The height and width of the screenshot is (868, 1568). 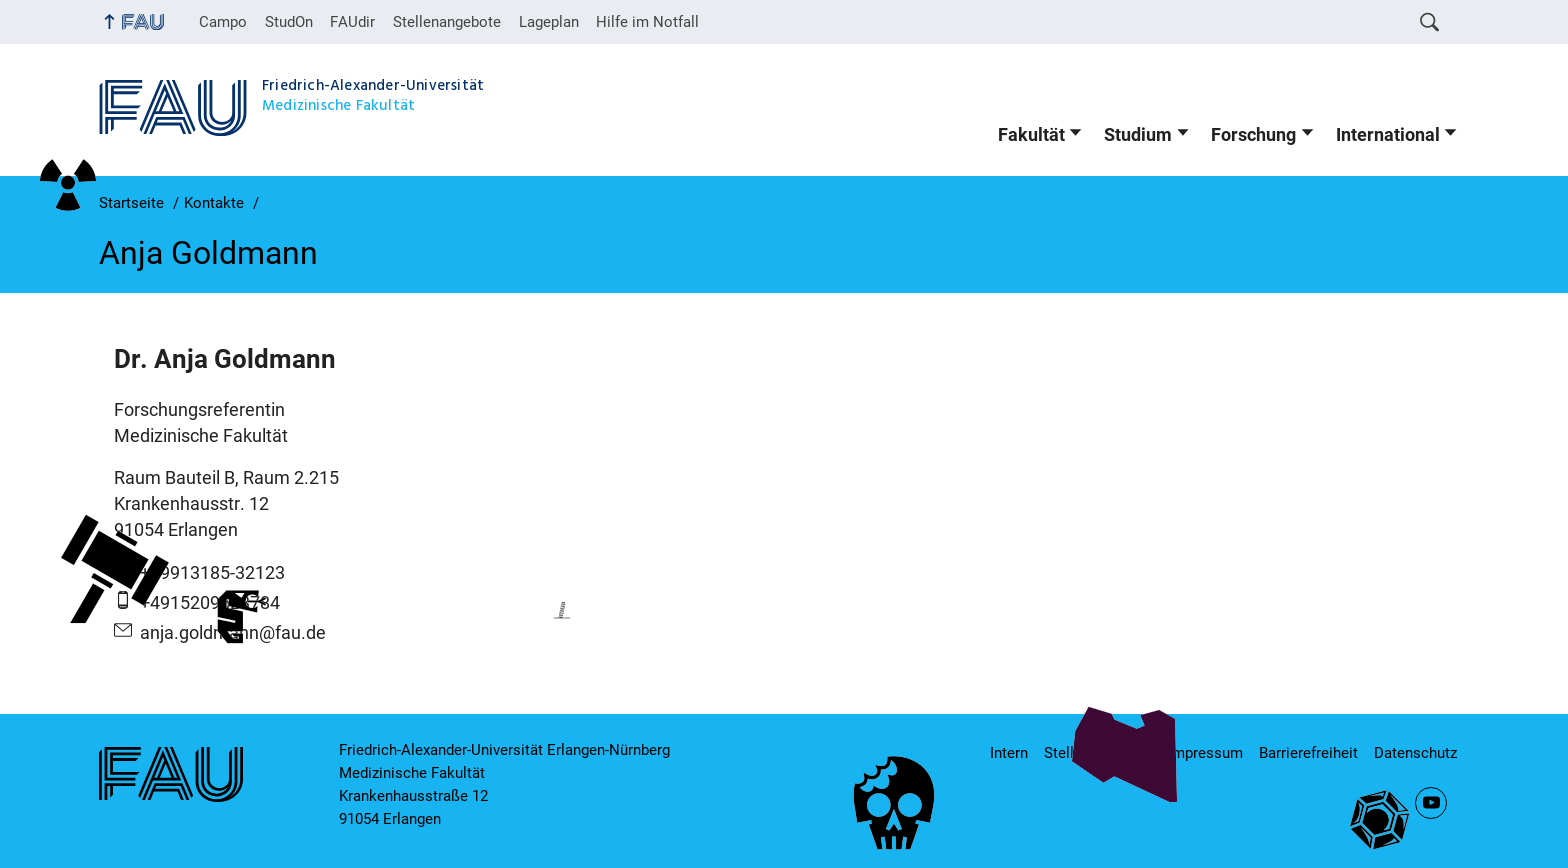 What do you see at coordinates (892, 803) in the screenshot?
I see `indicates a defeated enemy or death state` at bounding box center [892, 803].